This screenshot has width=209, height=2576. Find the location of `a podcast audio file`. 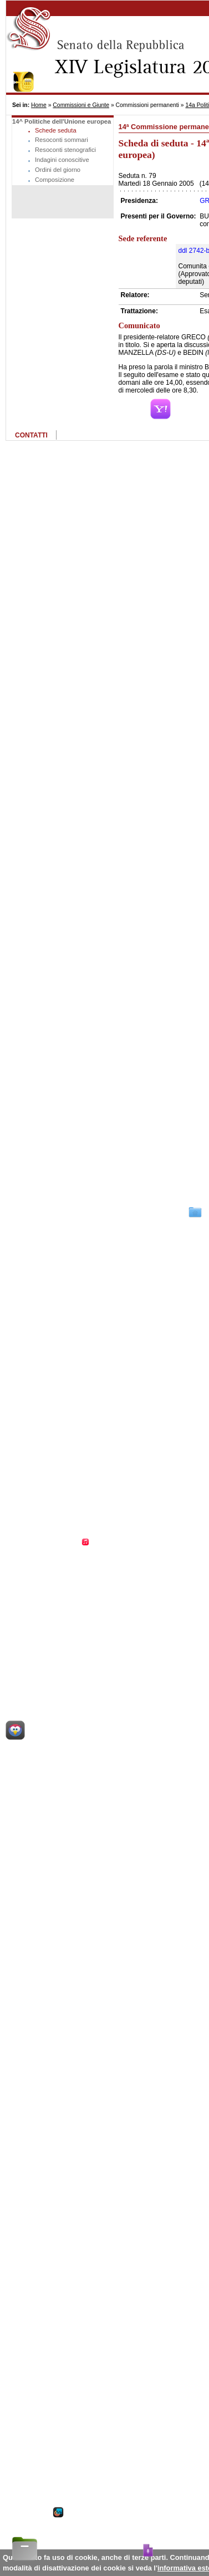

a podcast audio file is located at coordinates (148, 2550).